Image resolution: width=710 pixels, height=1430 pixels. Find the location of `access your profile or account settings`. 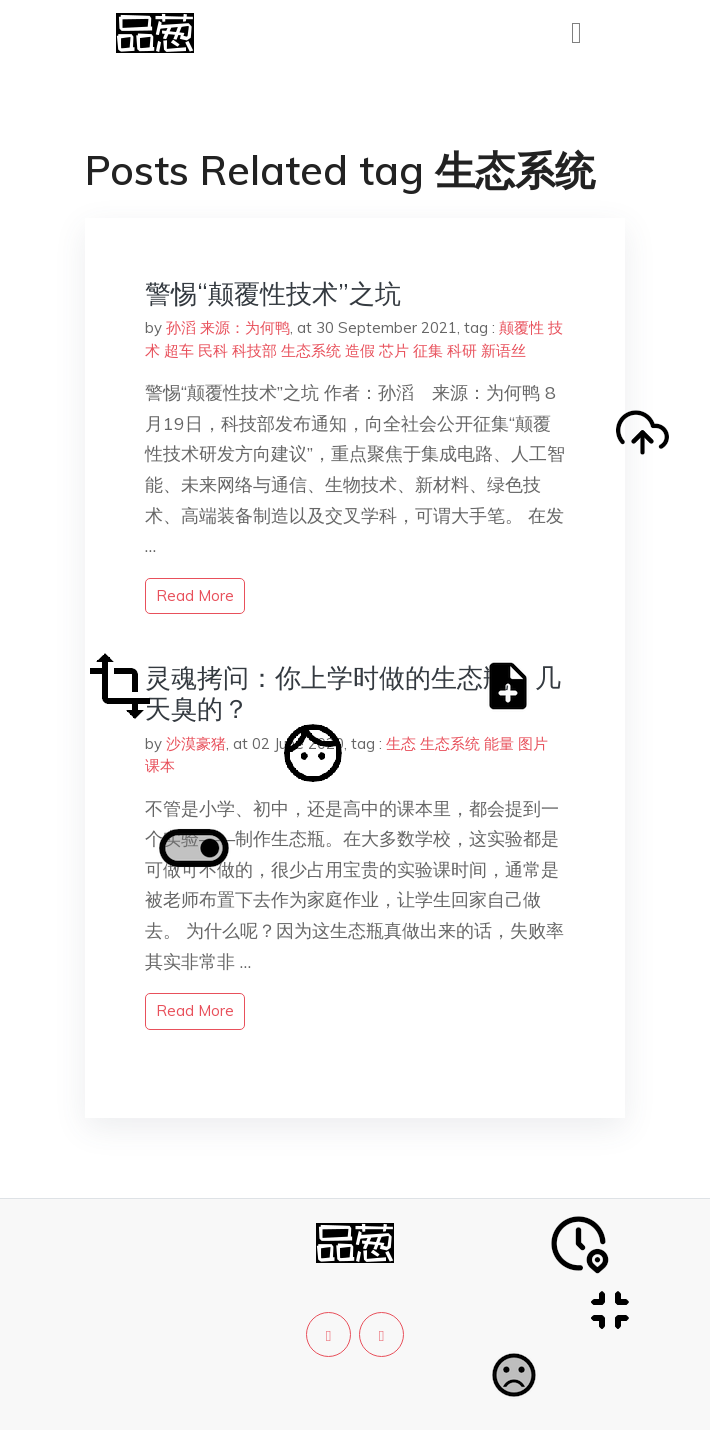

access your profile or account settings is located at coordinates (313, 753).